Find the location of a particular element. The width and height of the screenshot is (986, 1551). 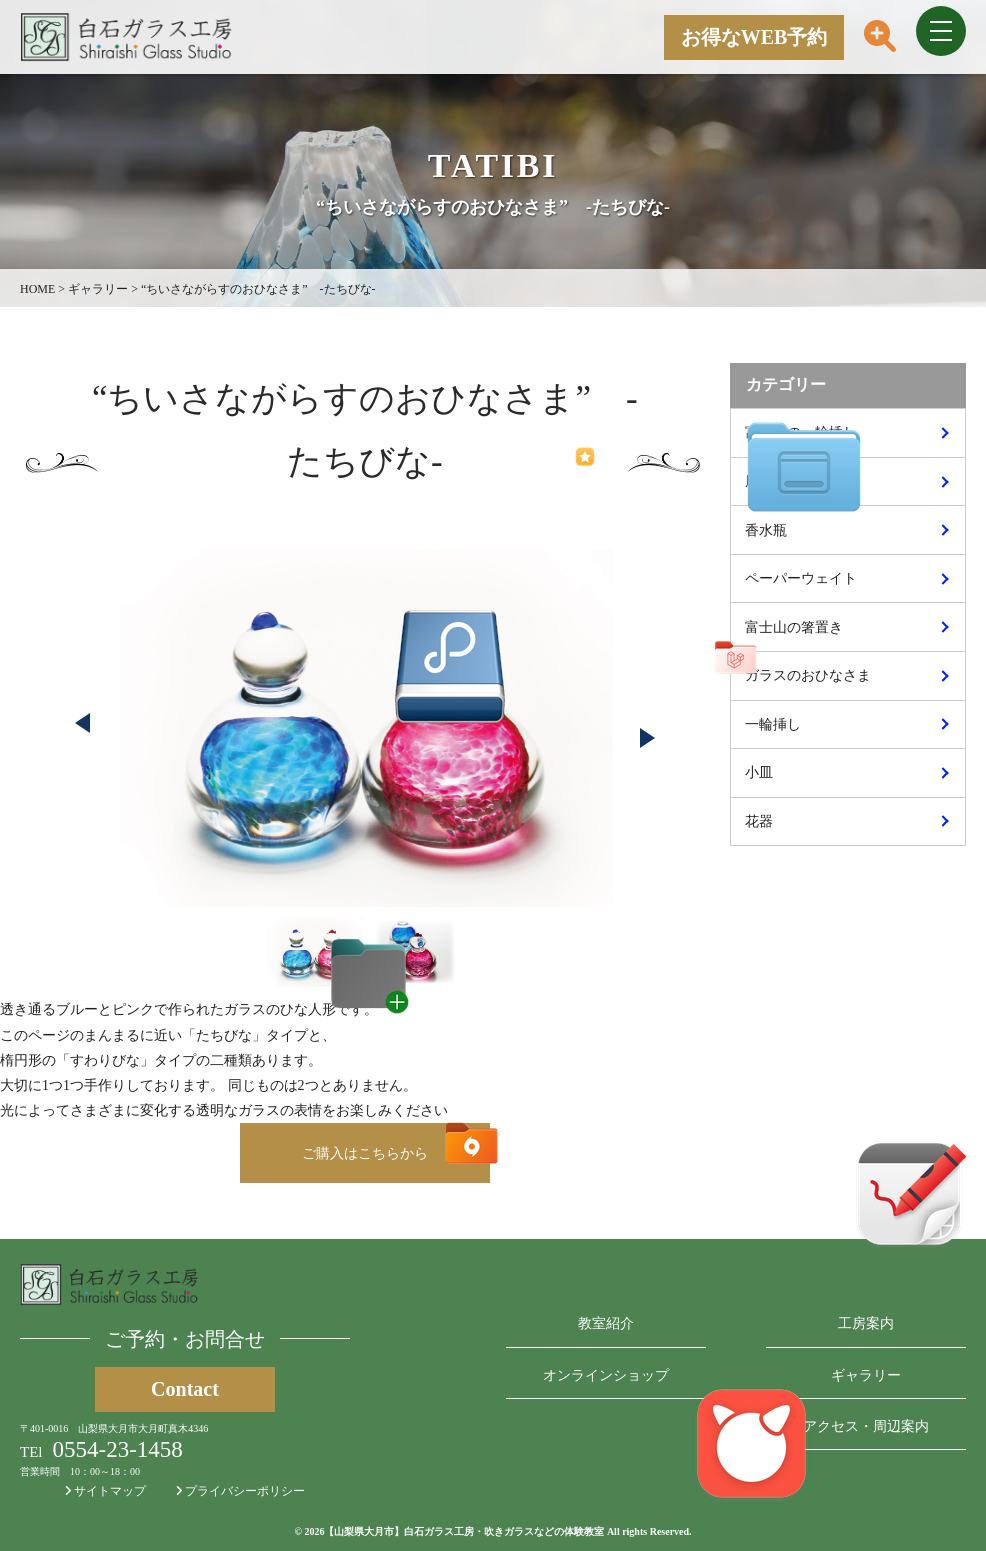

open FreeBSD application is located at coordinates (751, 1443).